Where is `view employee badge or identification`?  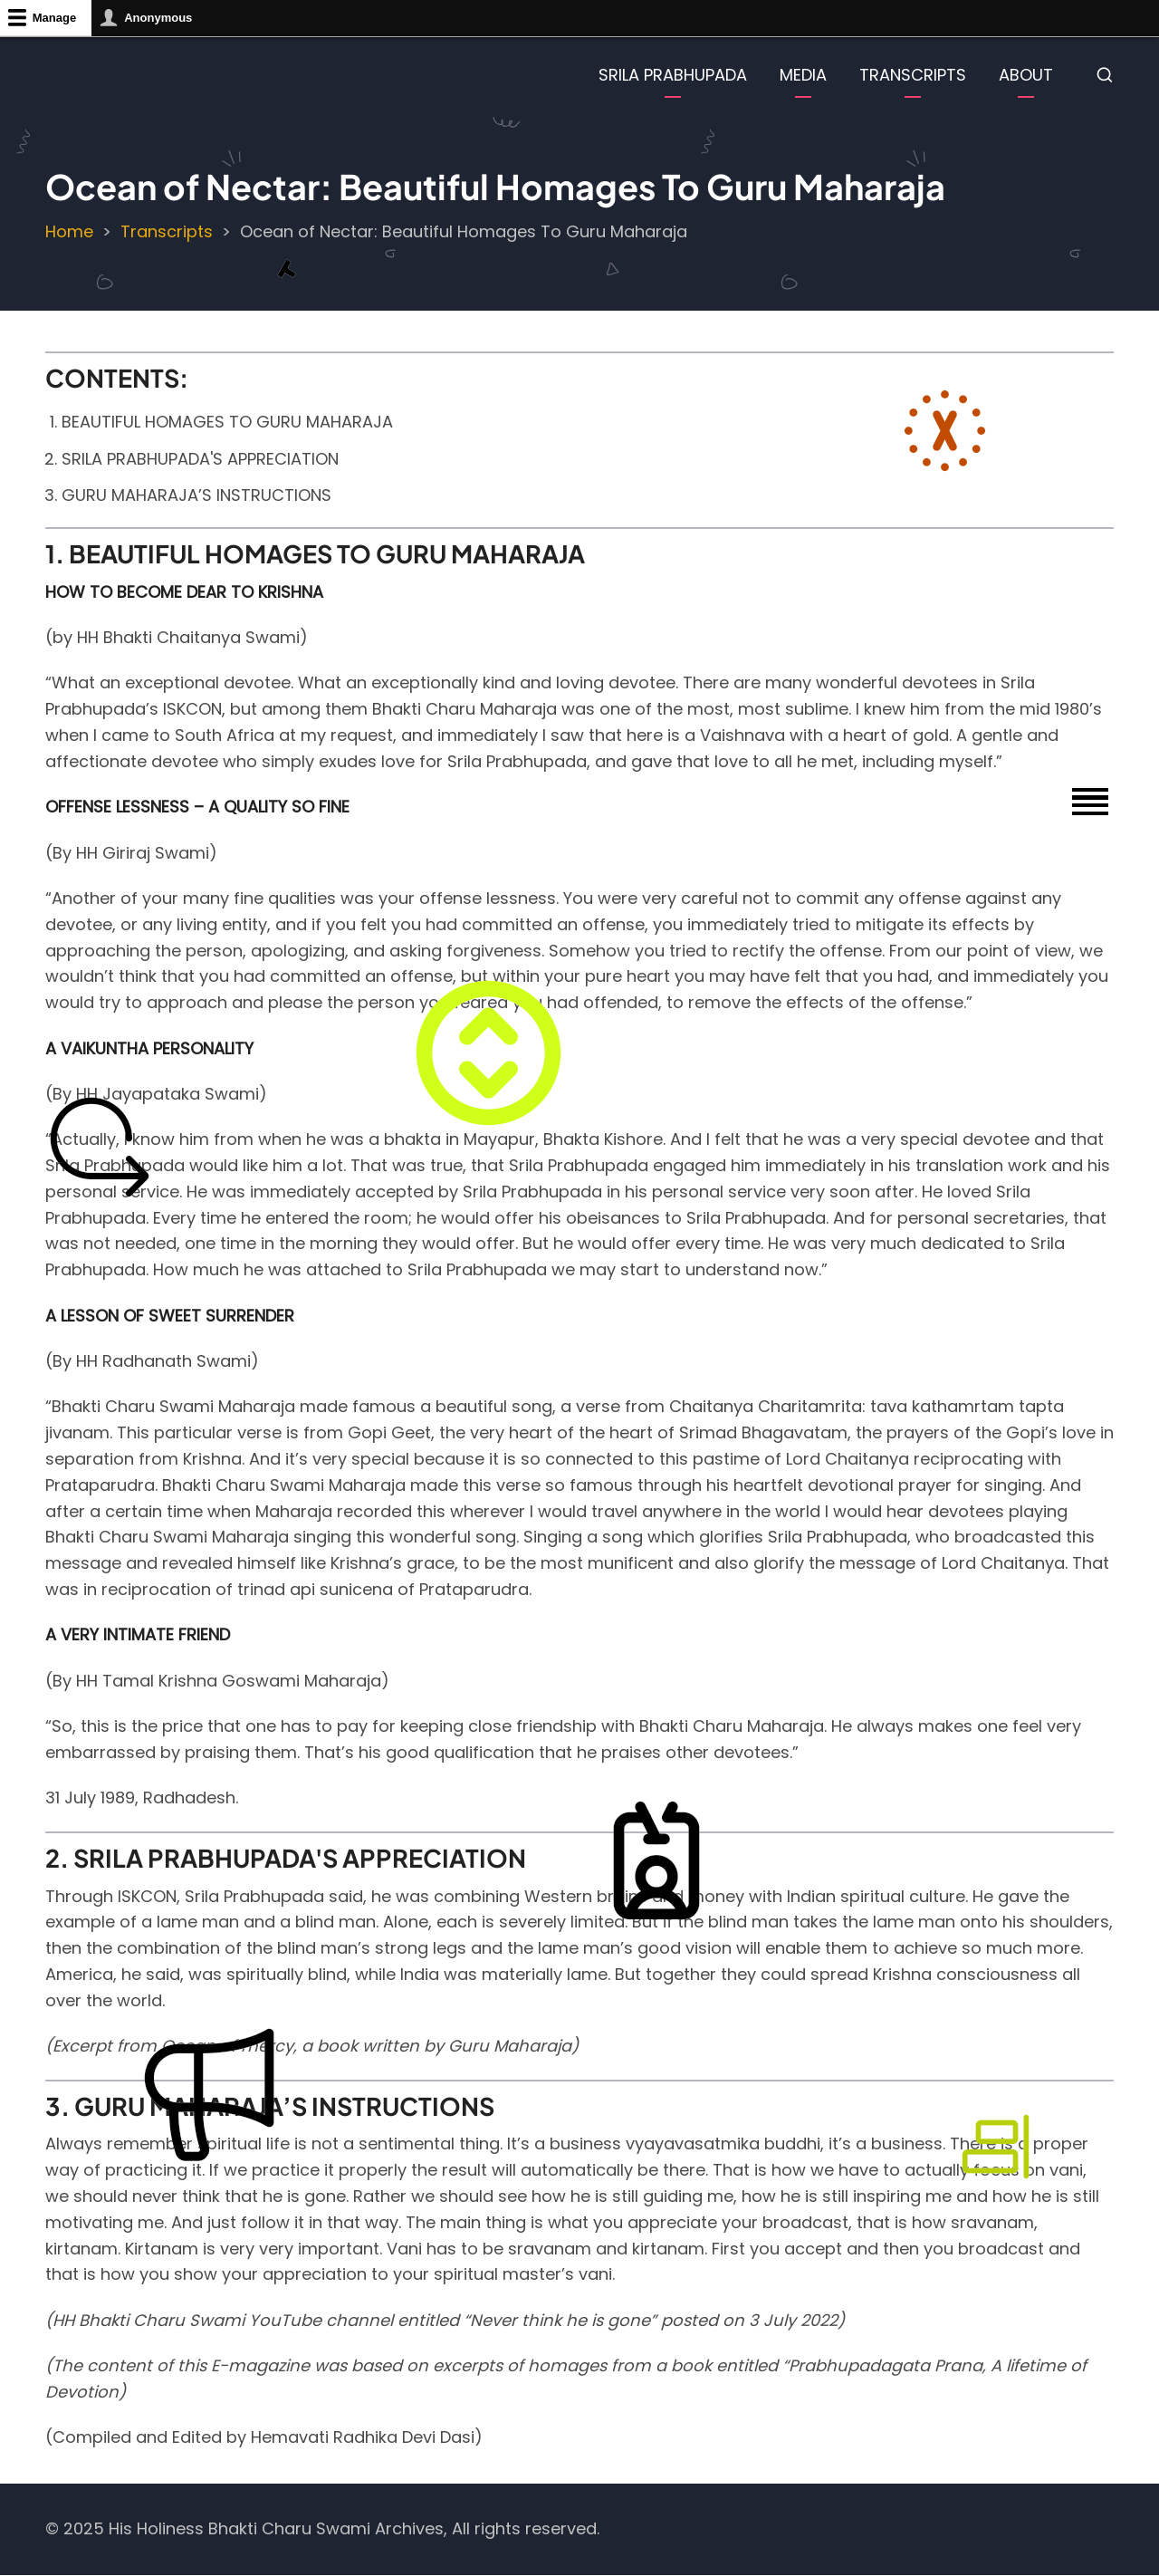 view employee badge or identification is located at coordinates (656, 1860).